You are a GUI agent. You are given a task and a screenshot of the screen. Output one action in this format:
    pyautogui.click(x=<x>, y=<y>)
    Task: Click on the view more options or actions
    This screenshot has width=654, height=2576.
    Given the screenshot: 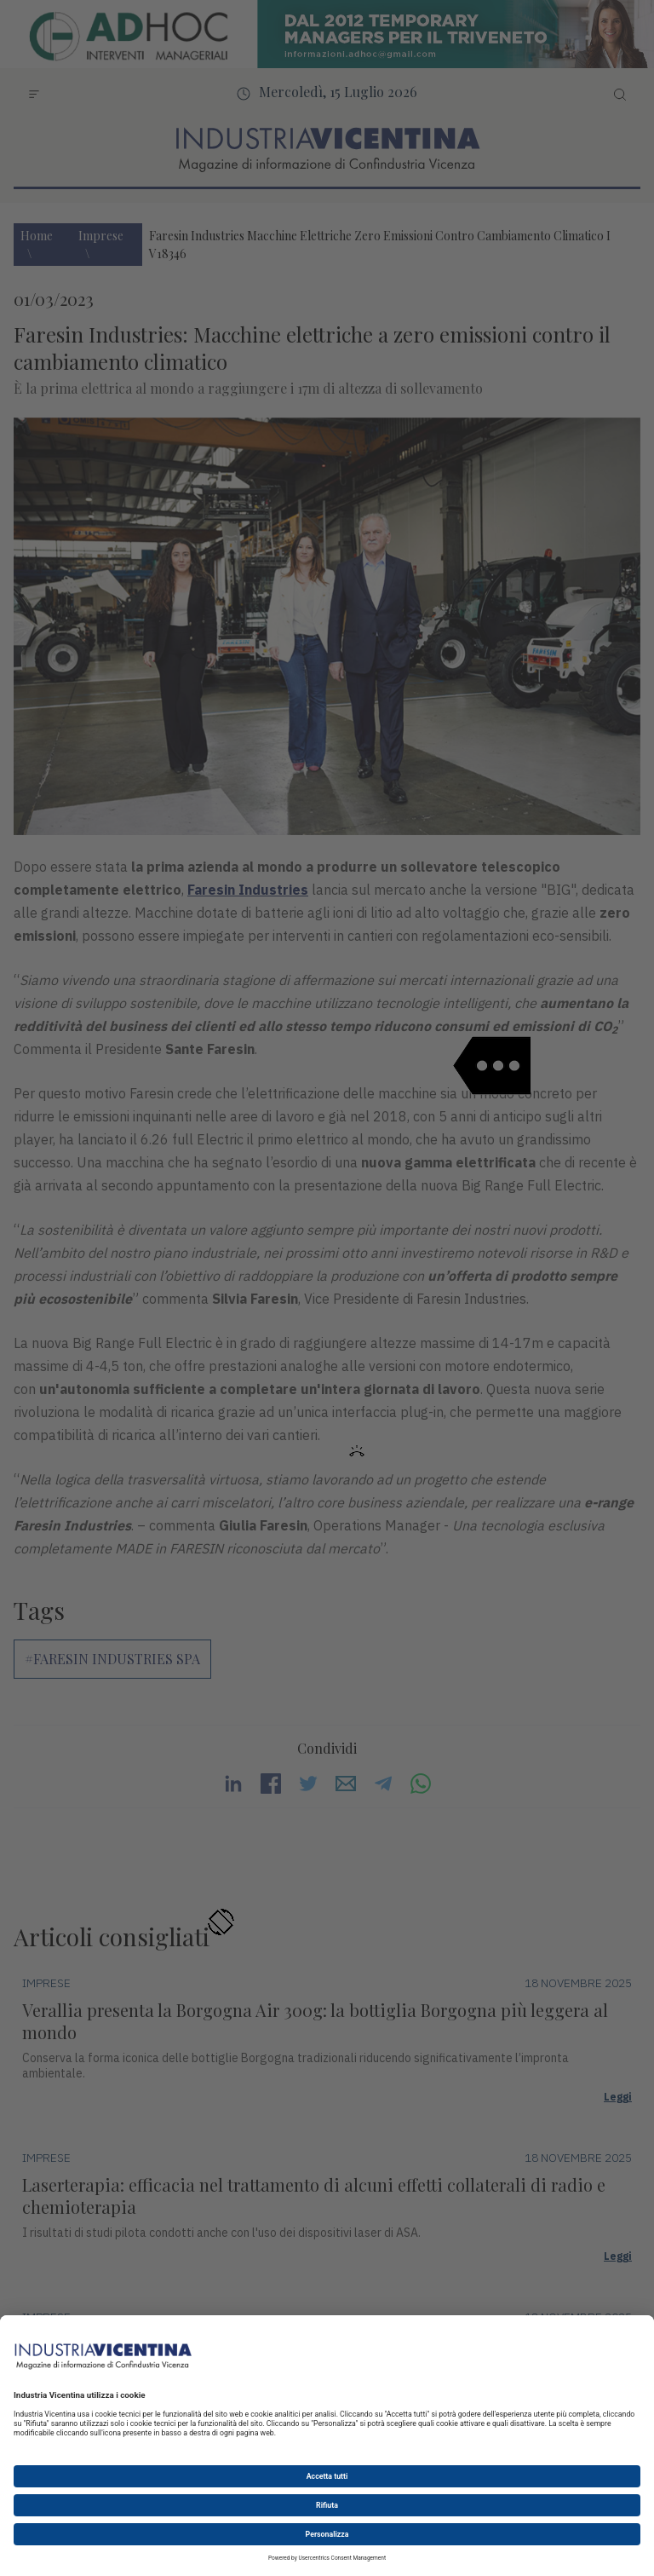 What is the action you would take?
    pyautogui.click(x=491, y=1065)
    